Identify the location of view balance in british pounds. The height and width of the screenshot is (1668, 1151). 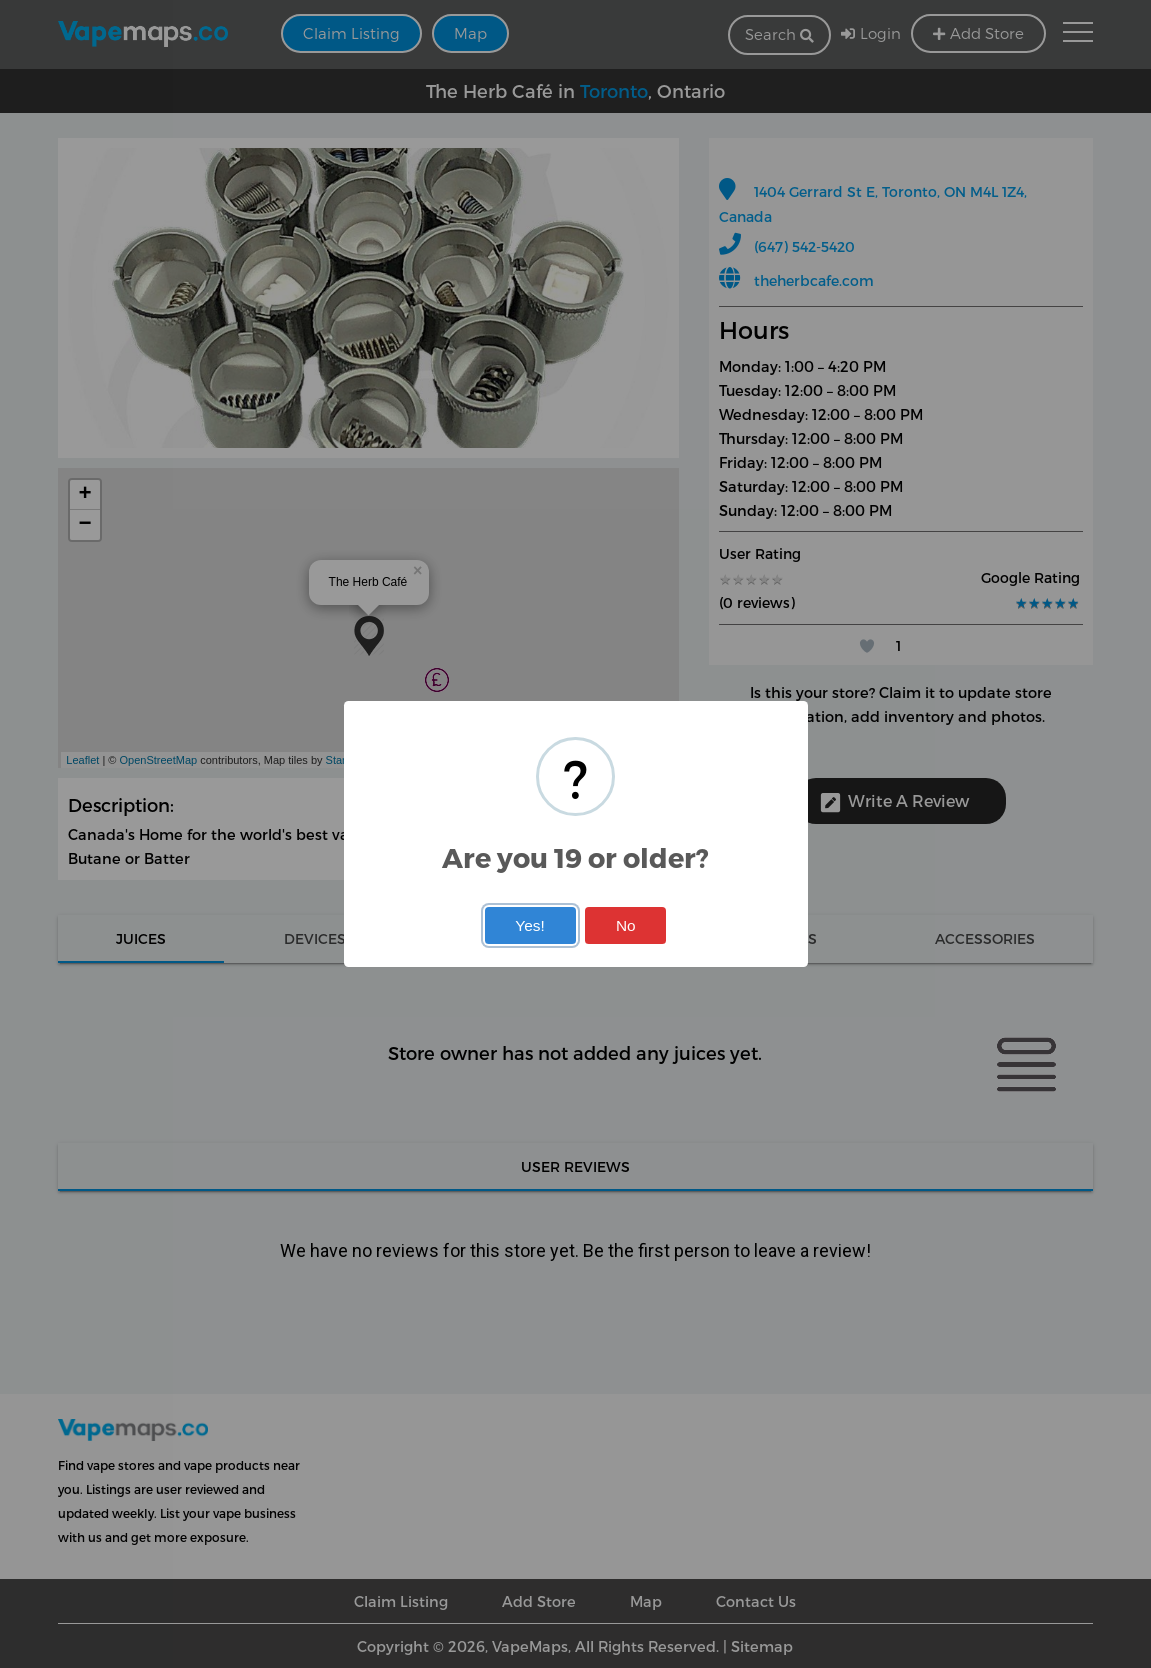
(437, 680).